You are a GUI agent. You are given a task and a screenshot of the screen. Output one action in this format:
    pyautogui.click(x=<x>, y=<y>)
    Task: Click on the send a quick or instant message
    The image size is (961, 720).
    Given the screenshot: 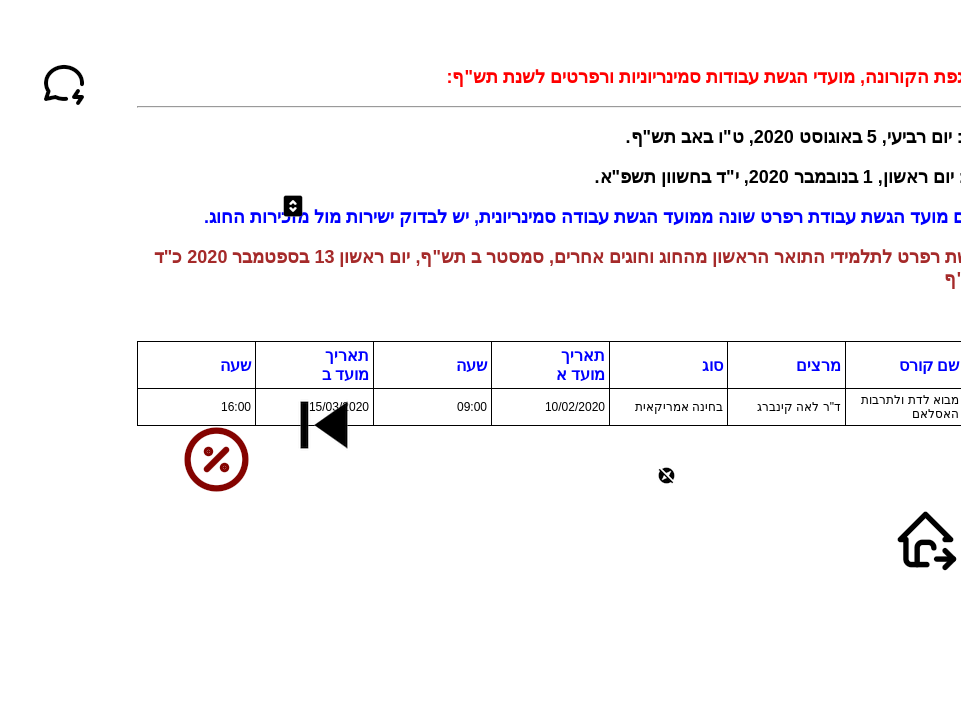 What is the action you would take?
    pyautogui.click(x=64, y=83)
    